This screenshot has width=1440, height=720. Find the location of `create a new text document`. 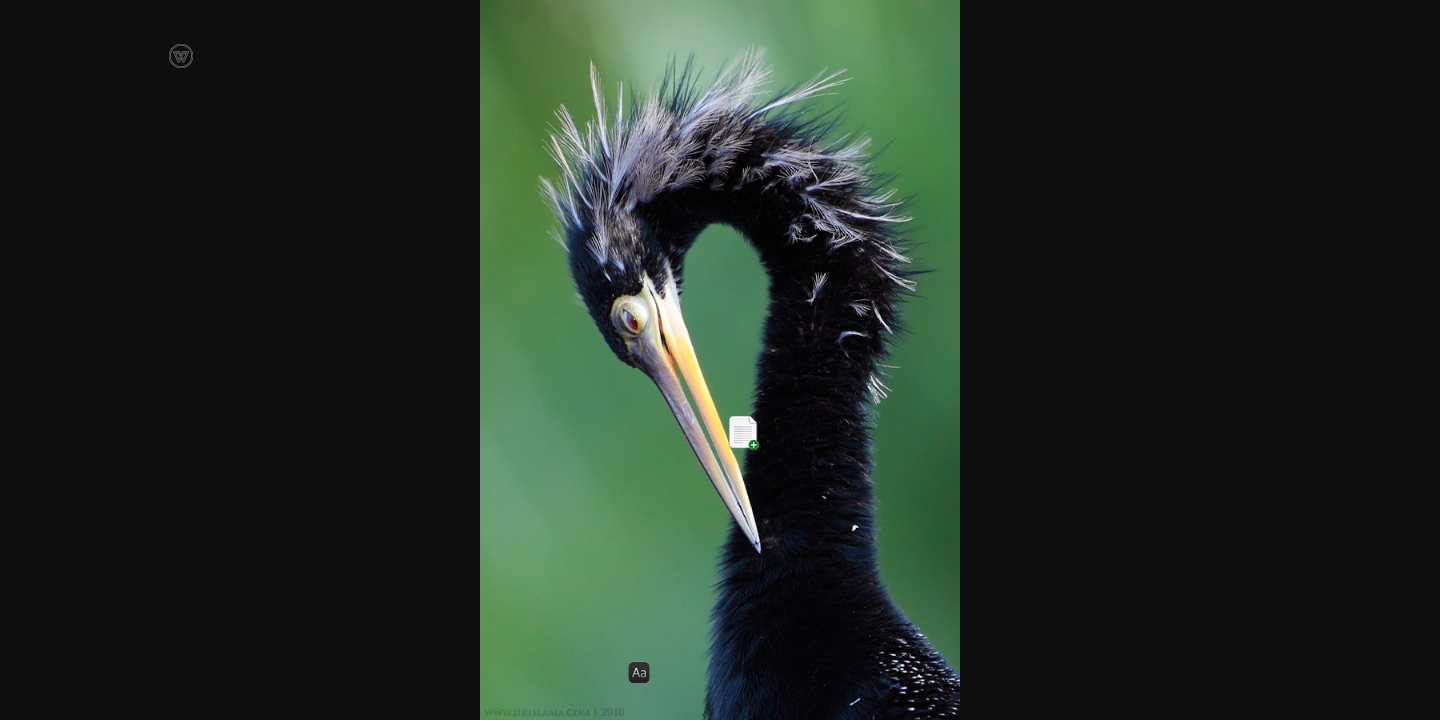

create a new text document is located at coordinates (743, 432).